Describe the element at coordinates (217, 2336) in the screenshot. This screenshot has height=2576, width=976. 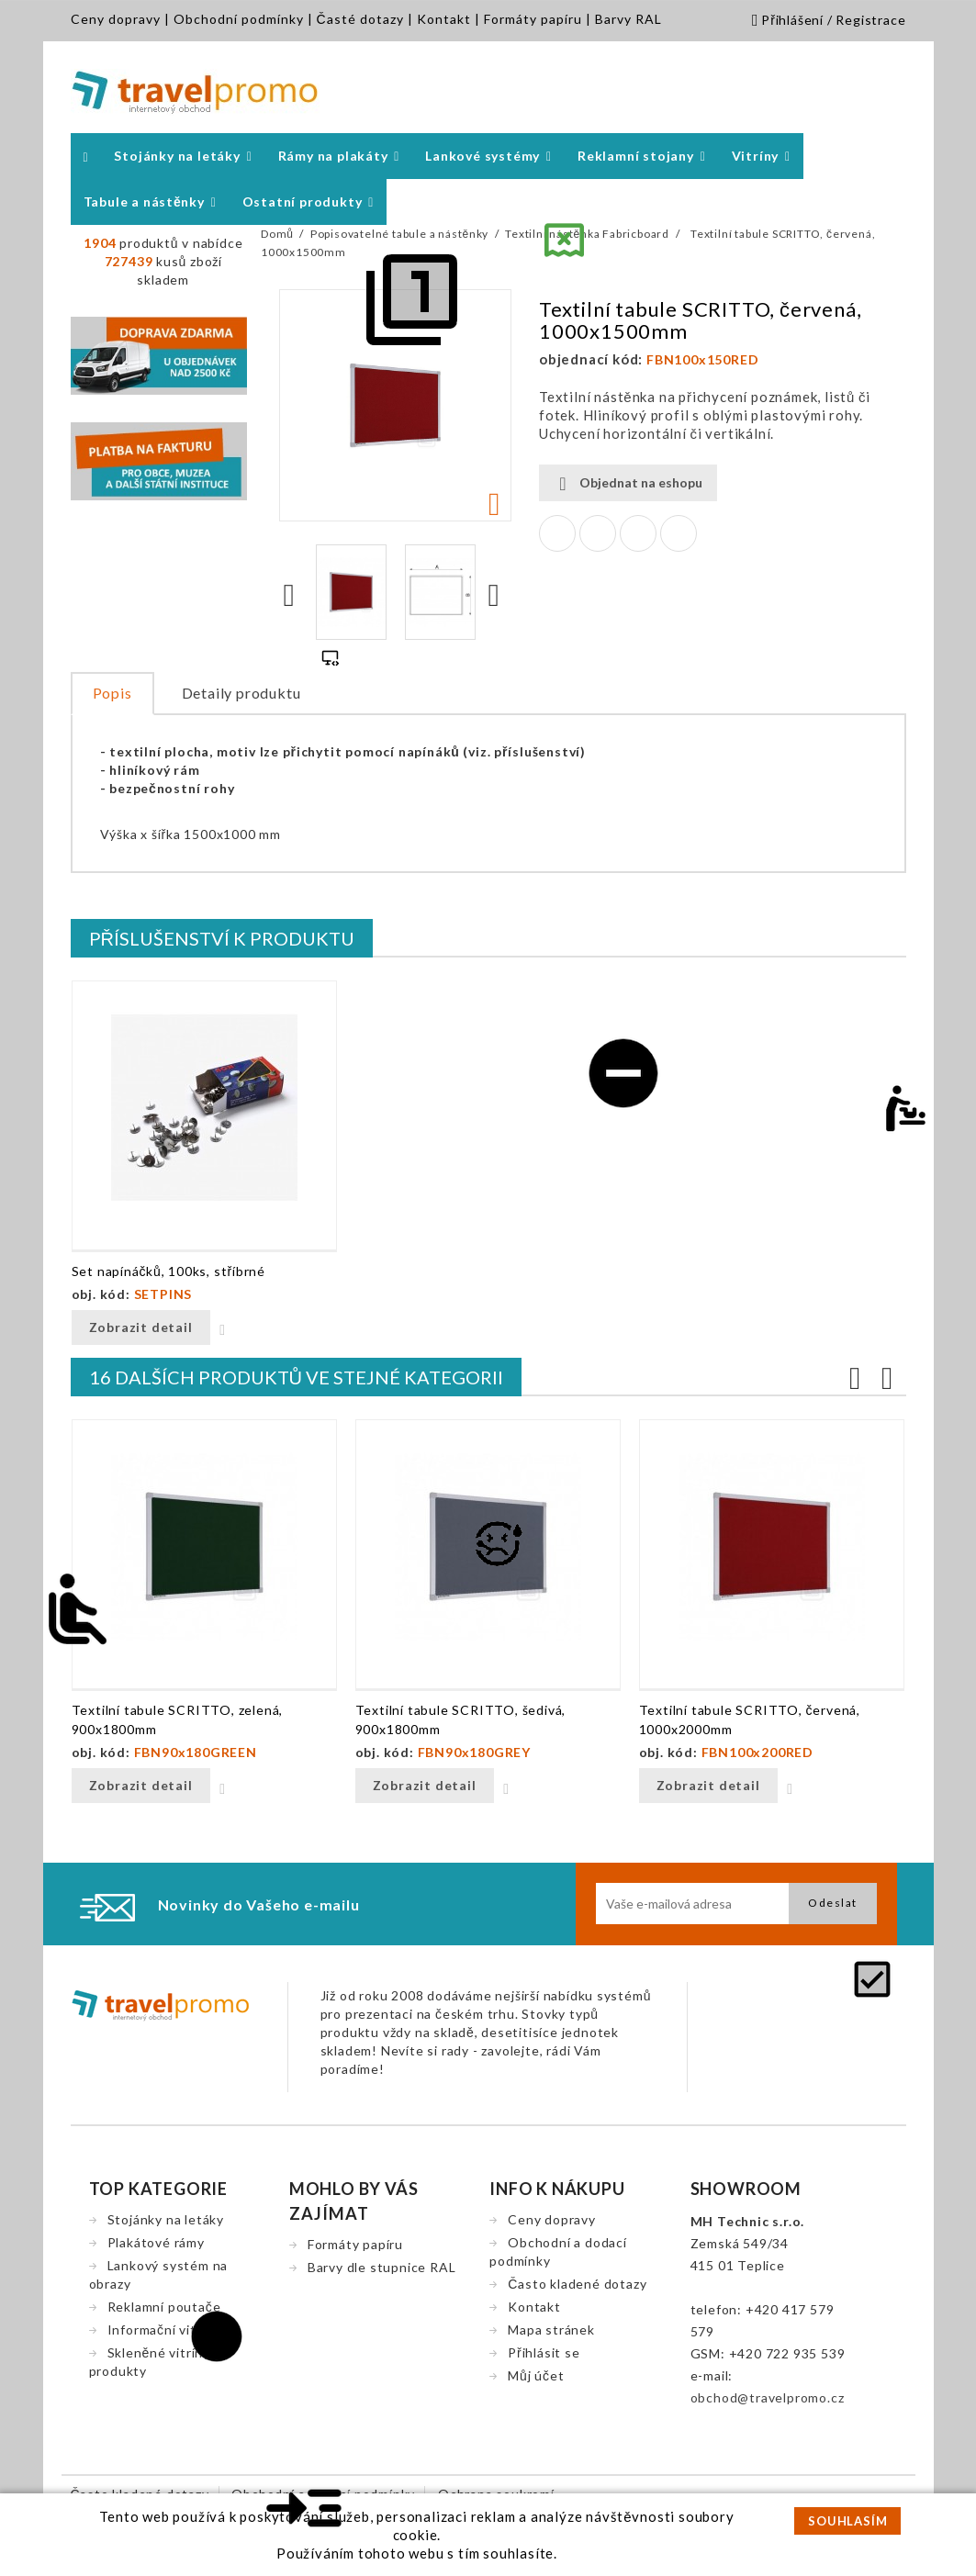
I see `indicates a filled or selected radio button option` at that location.